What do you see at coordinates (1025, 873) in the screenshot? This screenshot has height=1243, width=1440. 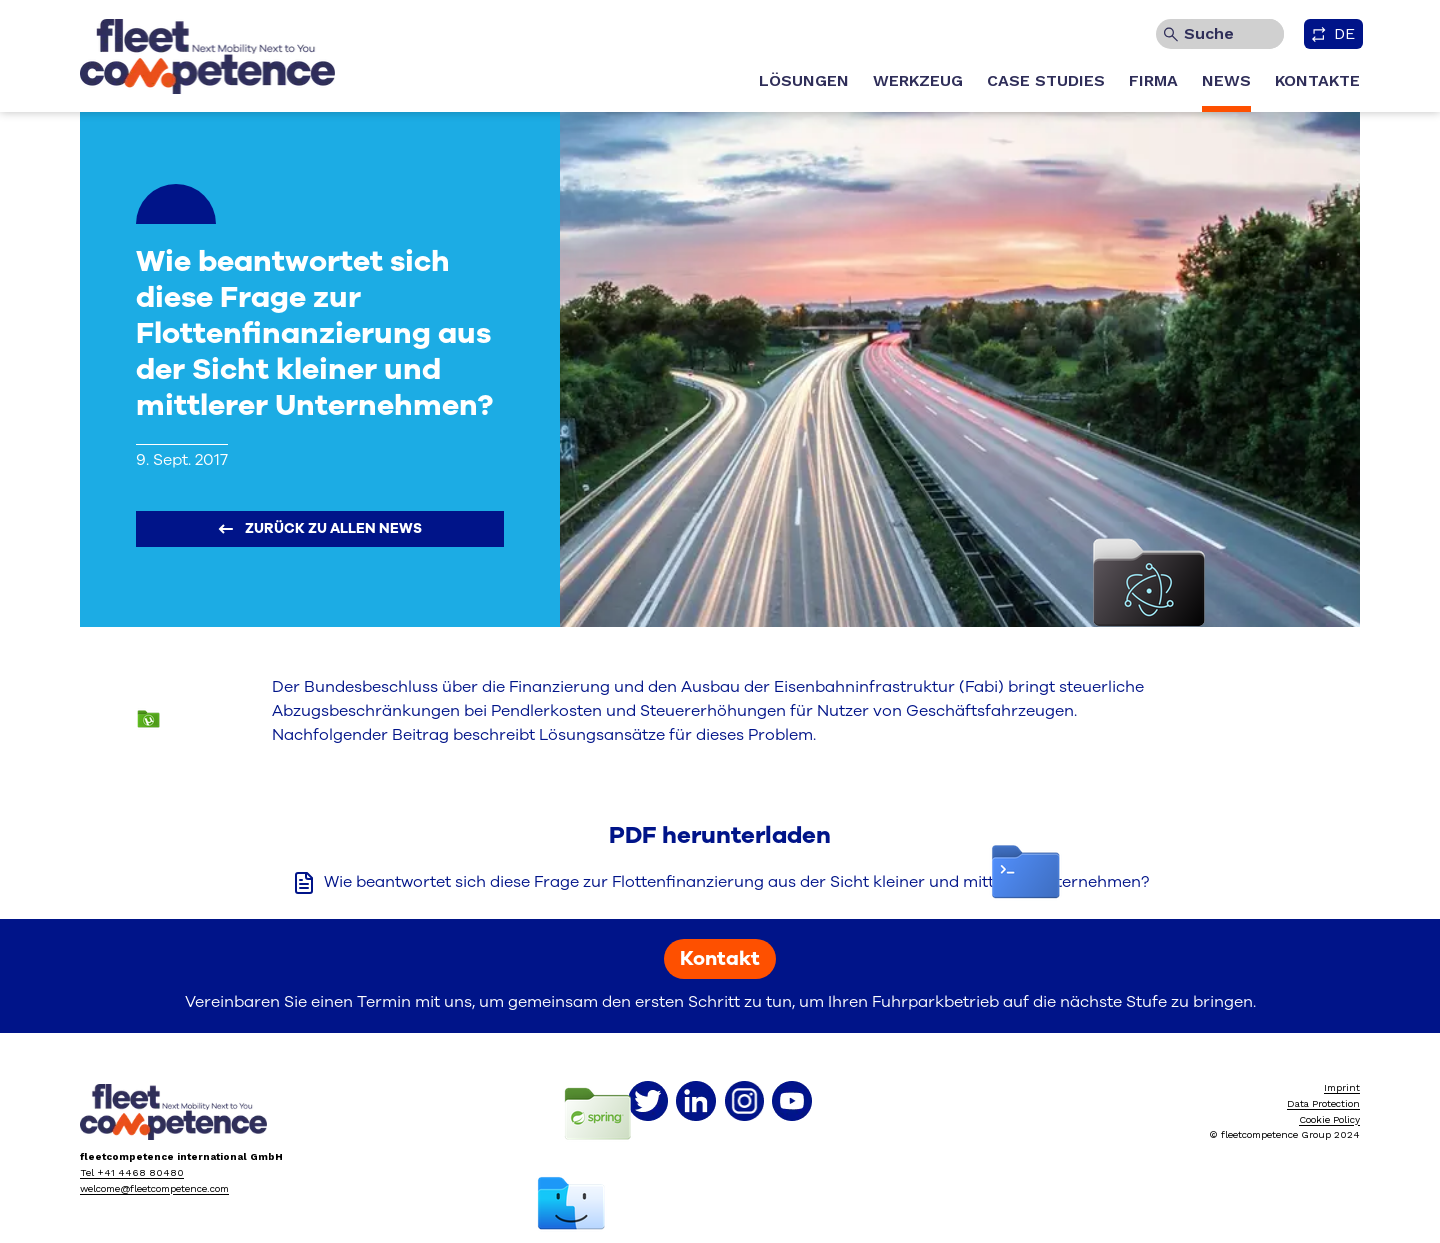 I see `open folder containing powershell scripts` at bounding box center [1025, 873].